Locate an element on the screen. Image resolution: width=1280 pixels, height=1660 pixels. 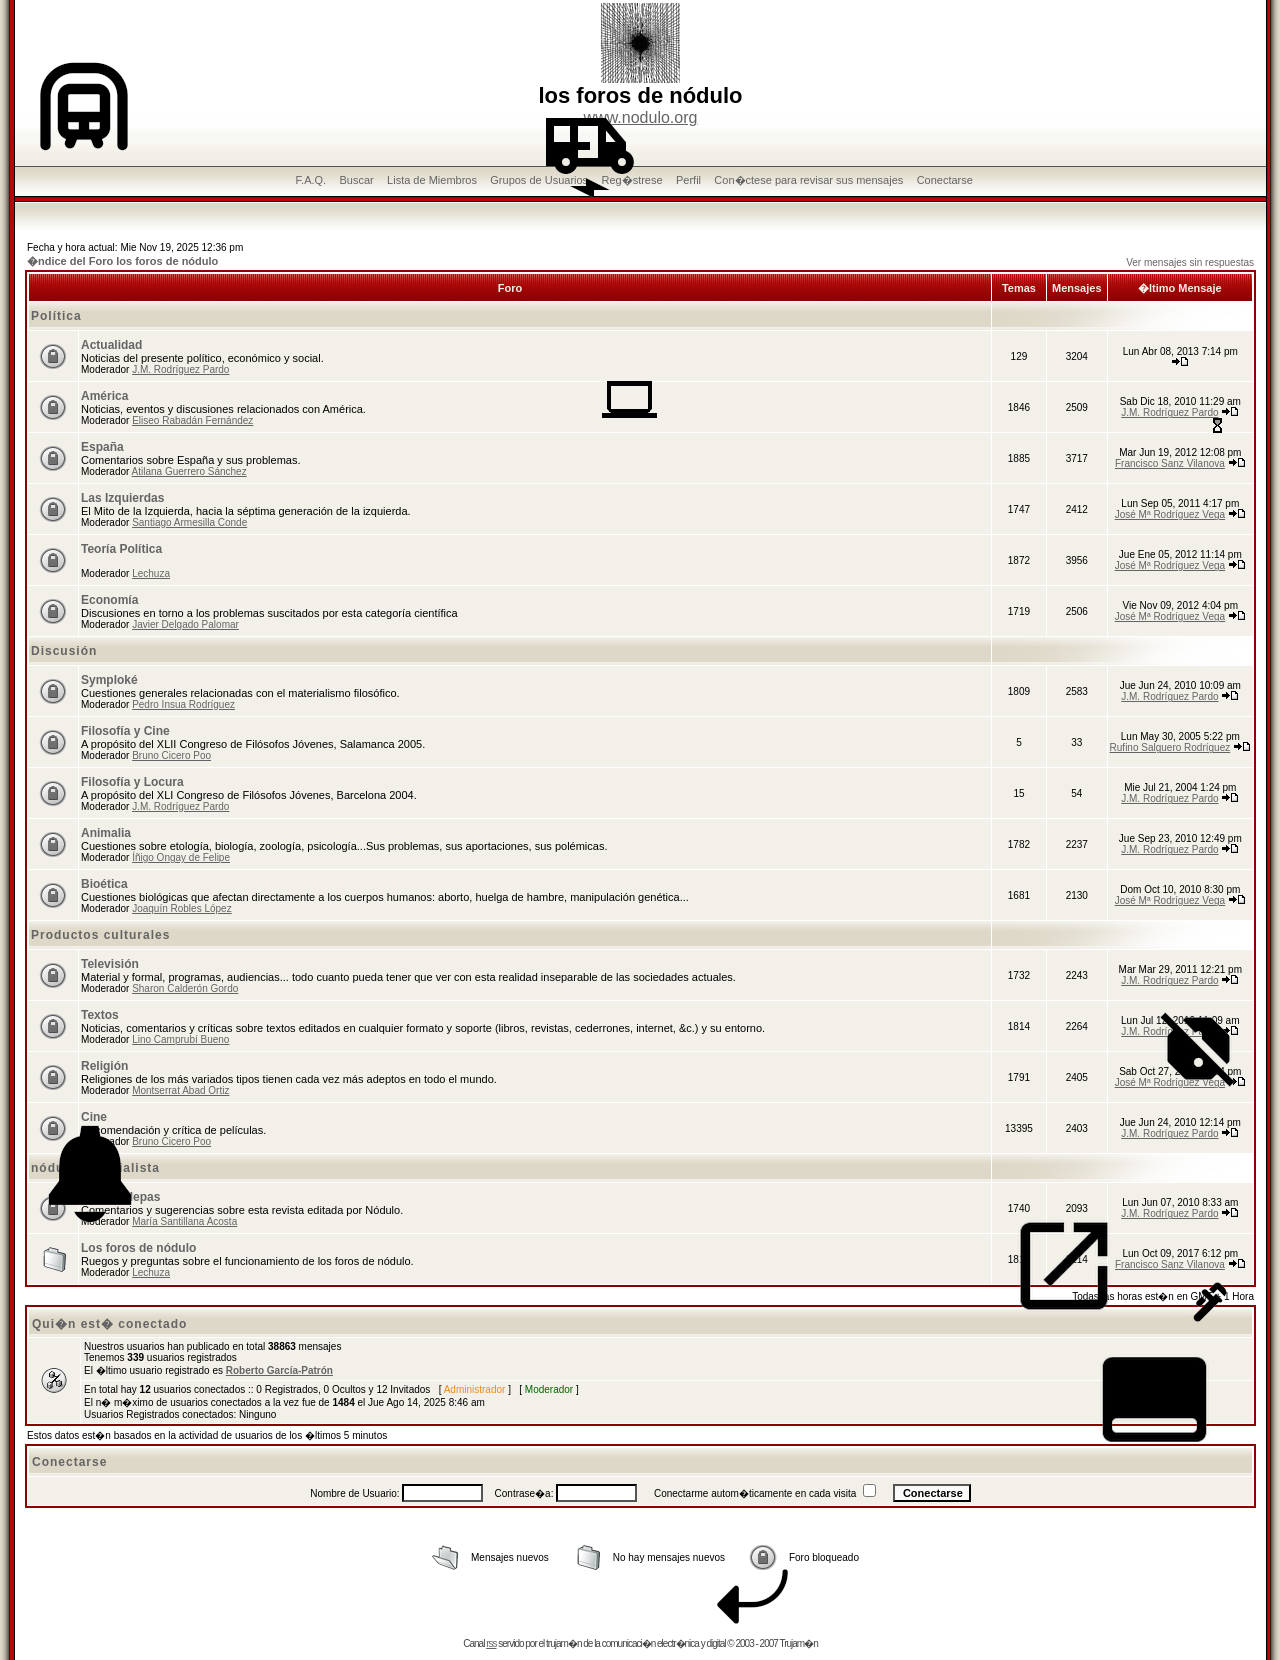
reply to a message is located at coordinates (752, 1596).